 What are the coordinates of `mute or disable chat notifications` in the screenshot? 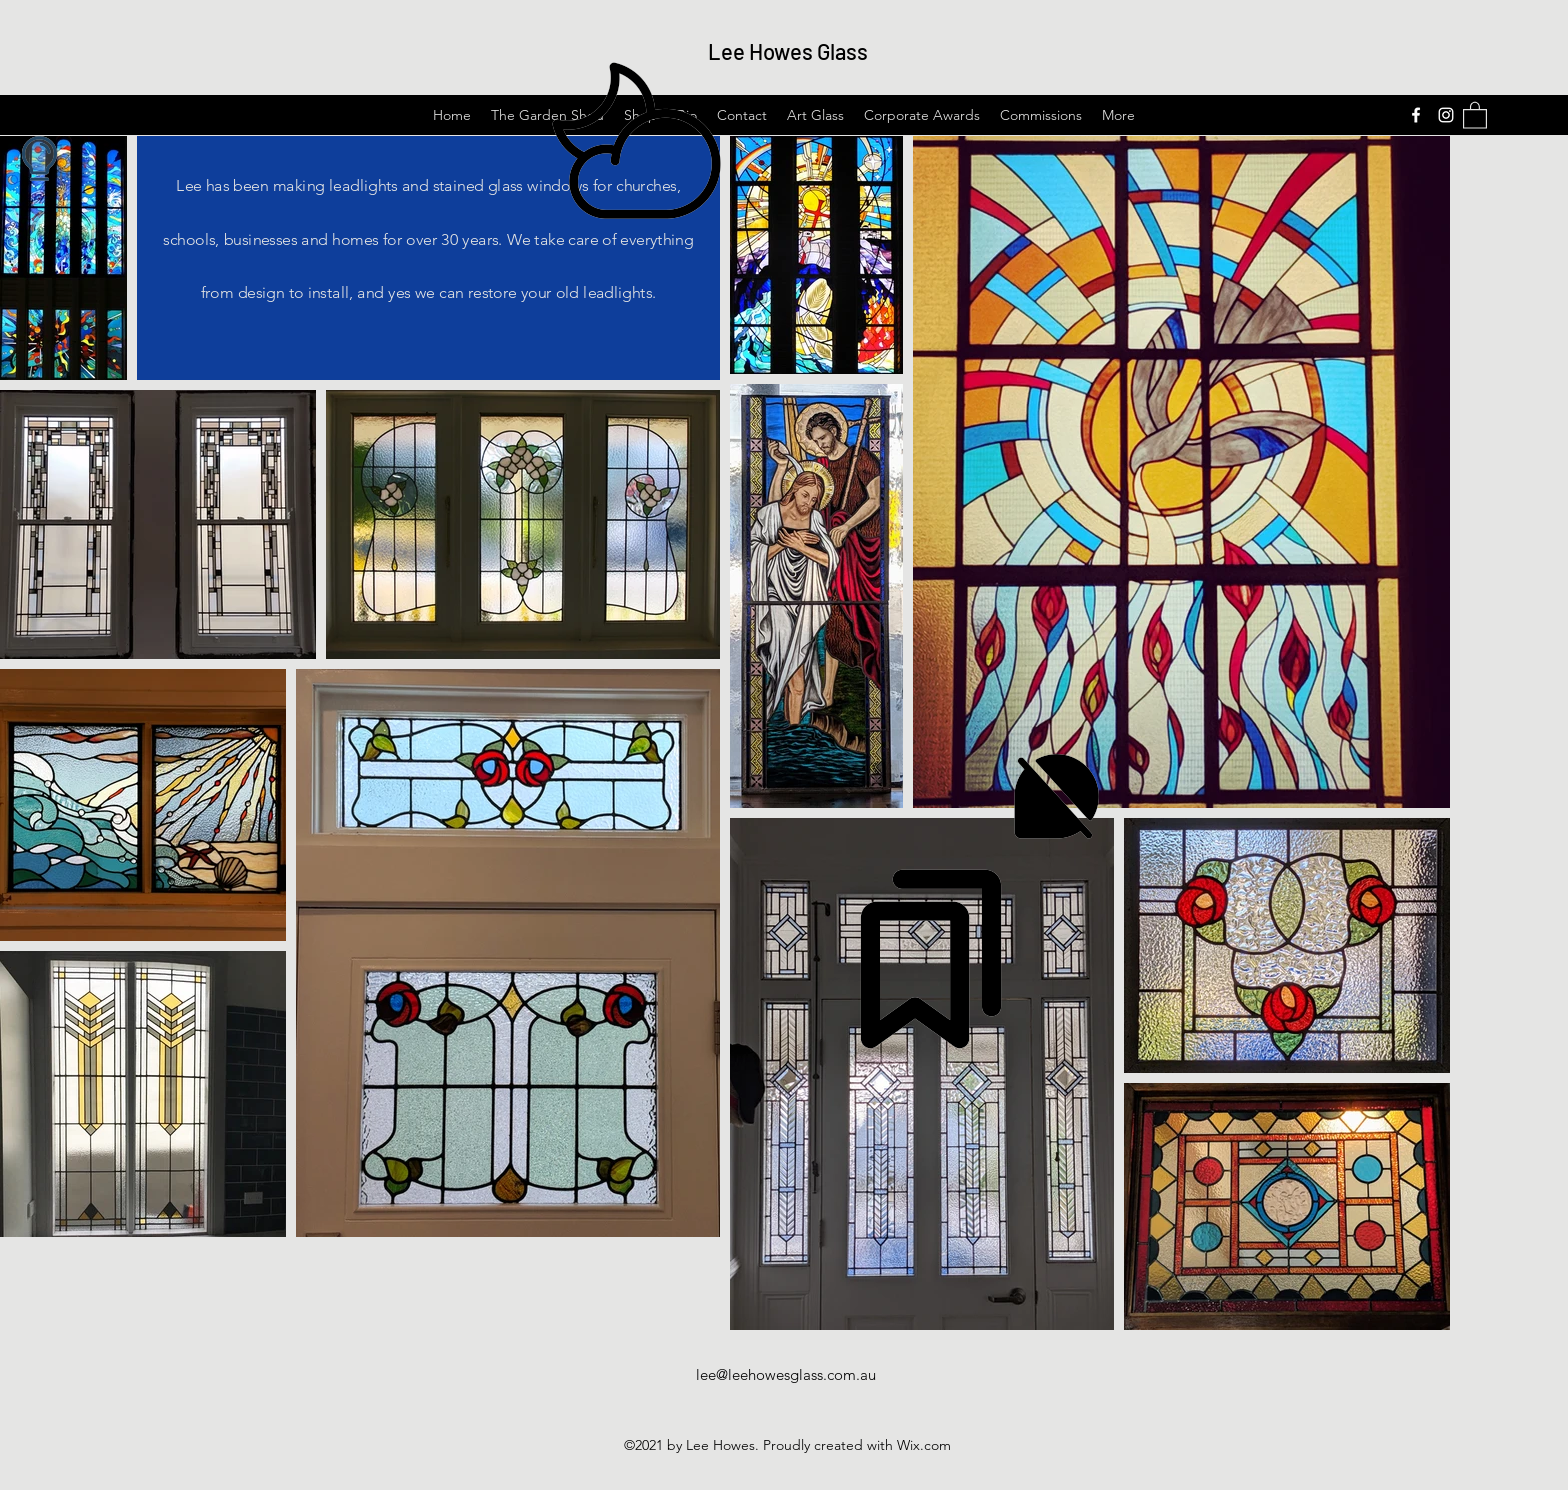 It's located at (1055, 798).